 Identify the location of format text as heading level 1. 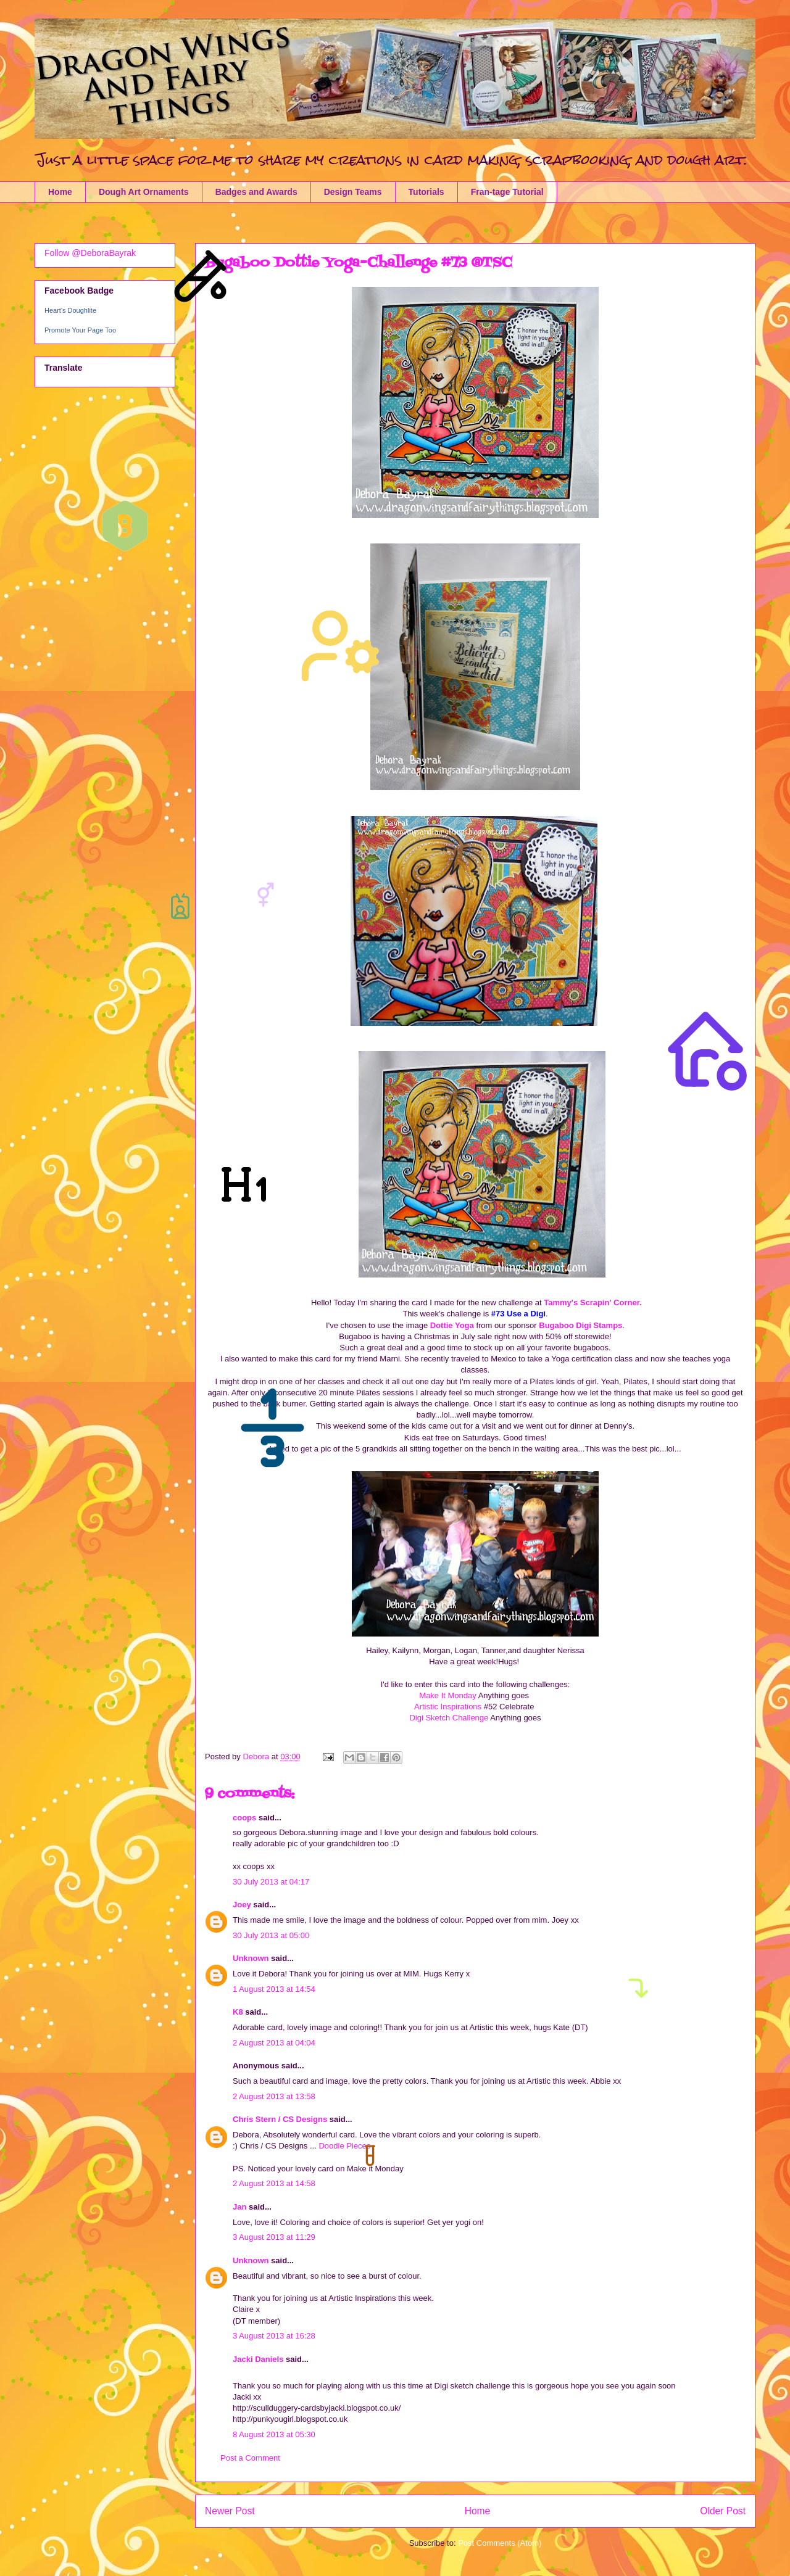
(246, 1184).